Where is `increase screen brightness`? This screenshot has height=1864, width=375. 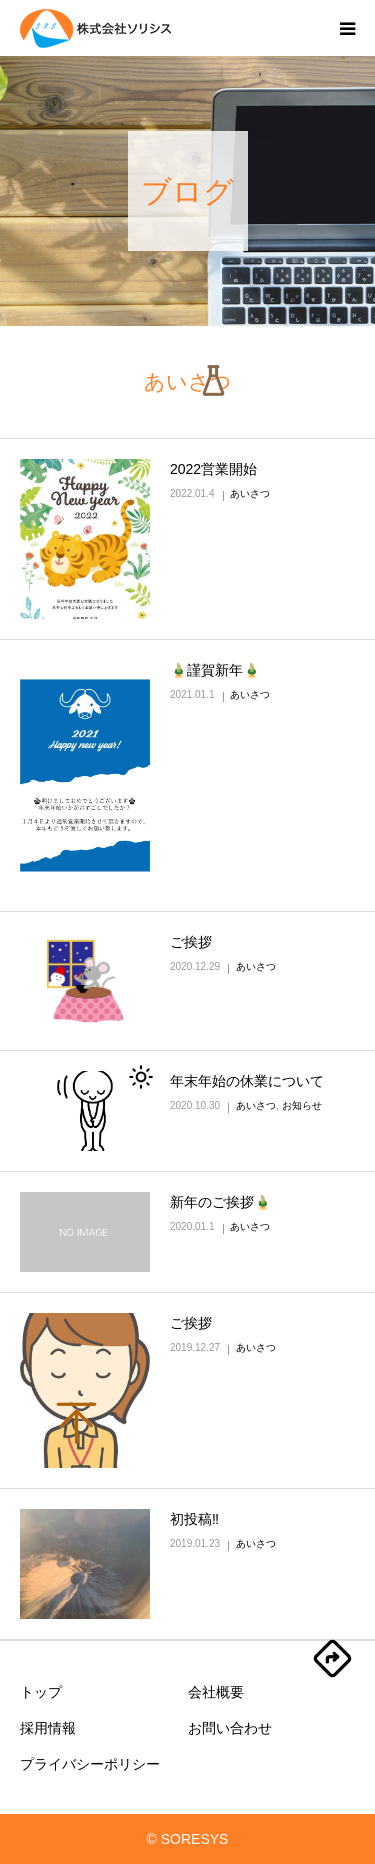 increase screen brightness is located at coordinates (141, 1077).